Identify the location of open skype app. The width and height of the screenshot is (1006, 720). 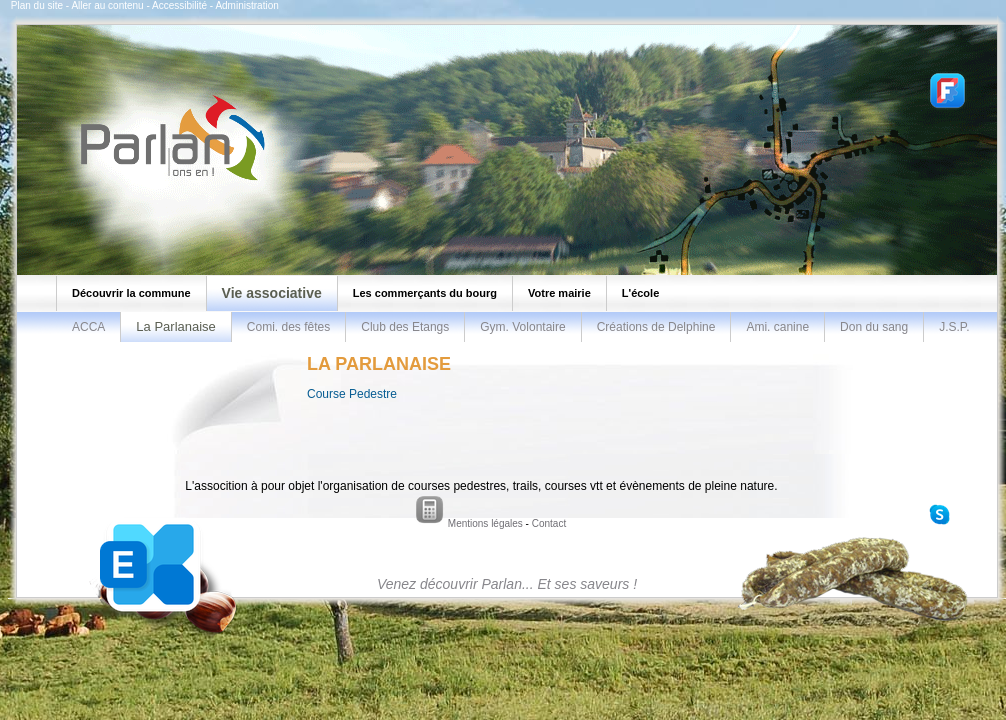
(939, 514).